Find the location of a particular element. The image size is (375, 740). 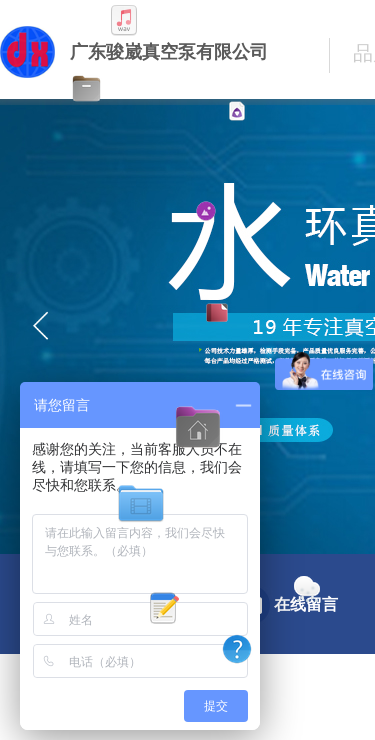

indicates snowy weather conditions is located at coordinates (307, 589).